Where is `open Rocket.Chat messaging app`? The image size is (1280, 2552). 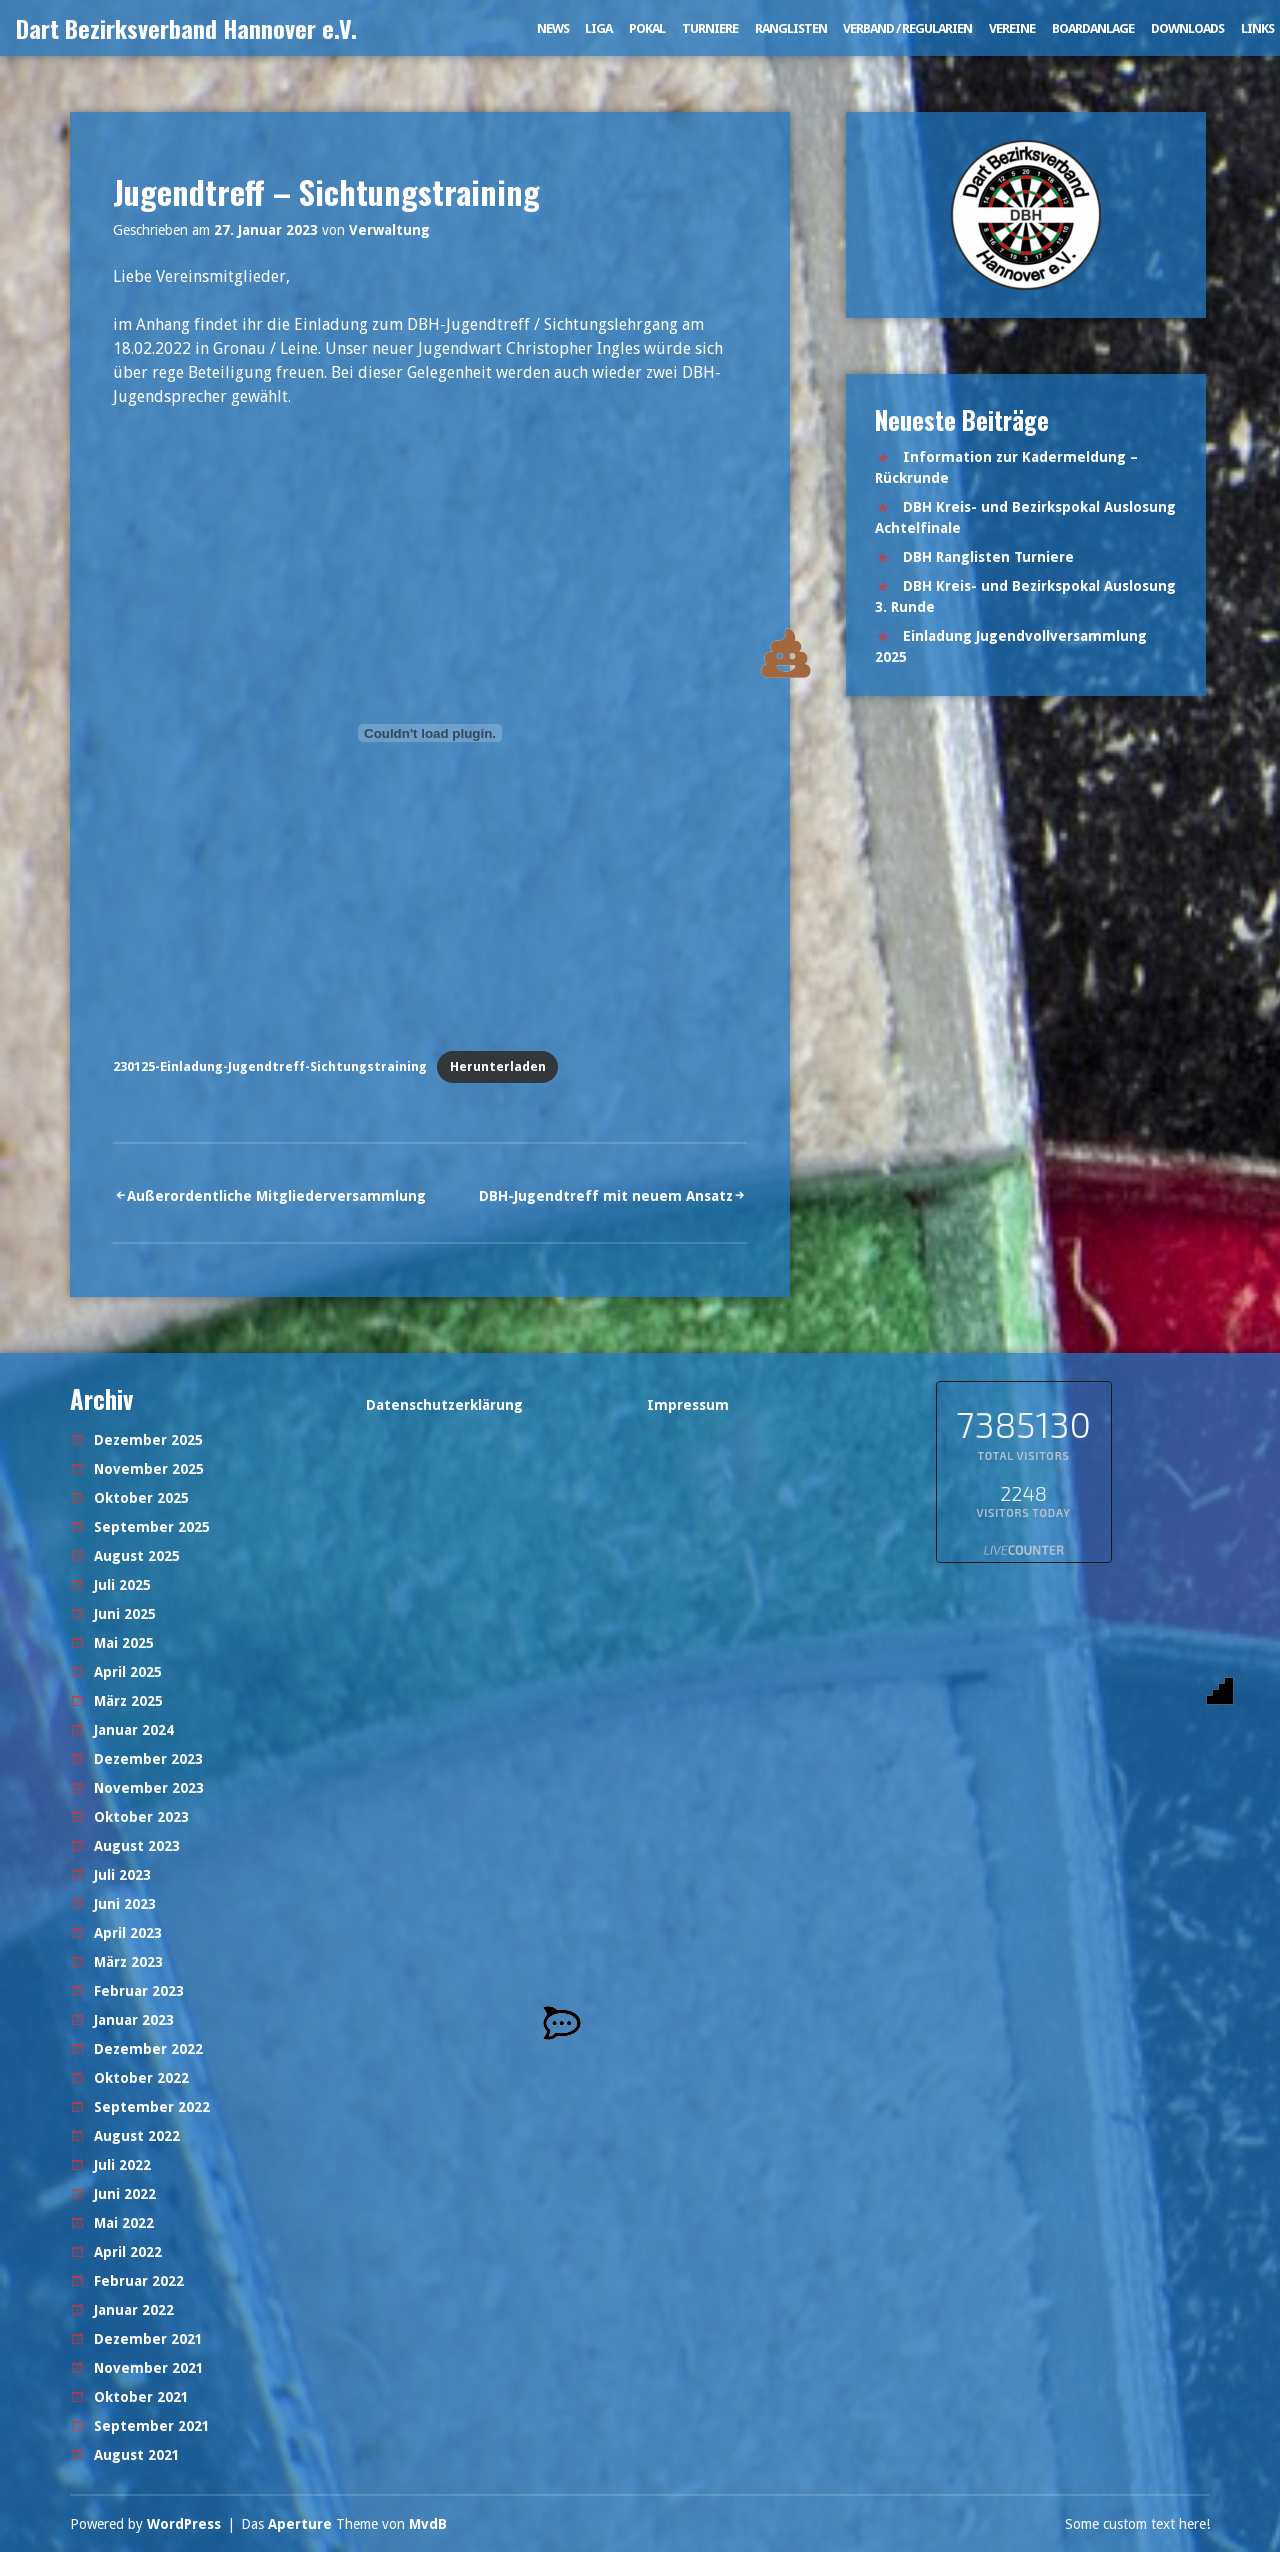
open Rocket.Chat messaging app is located at coordinates (562, 2023).